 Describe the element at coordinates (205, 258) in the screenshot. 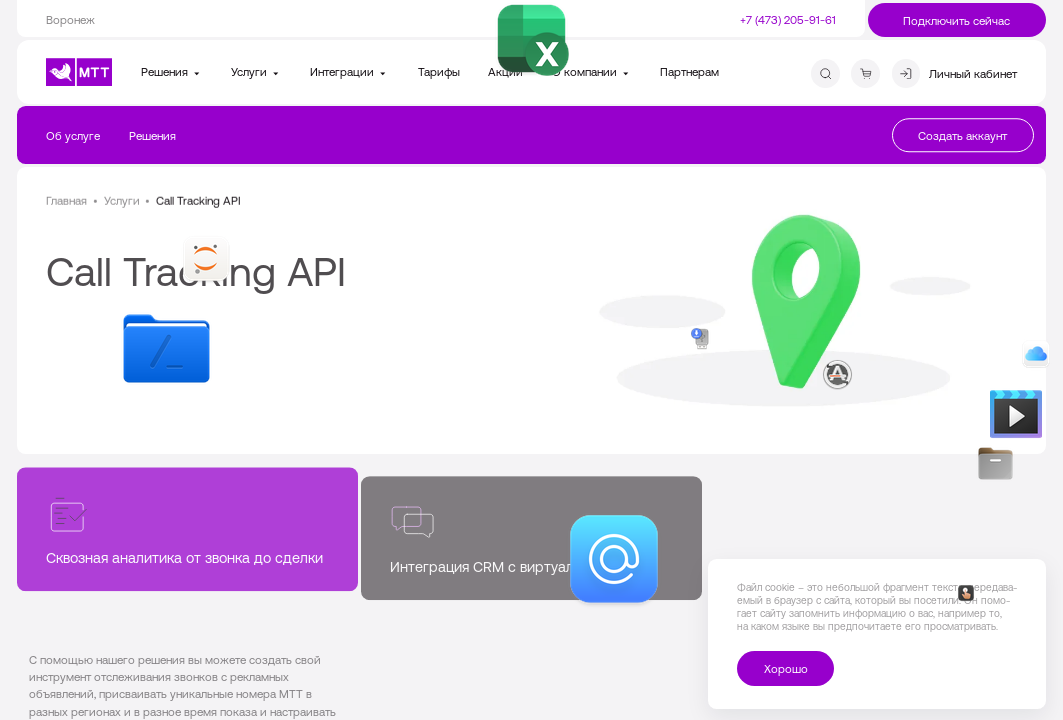

I see `launch jupyter notebook application` at that location.